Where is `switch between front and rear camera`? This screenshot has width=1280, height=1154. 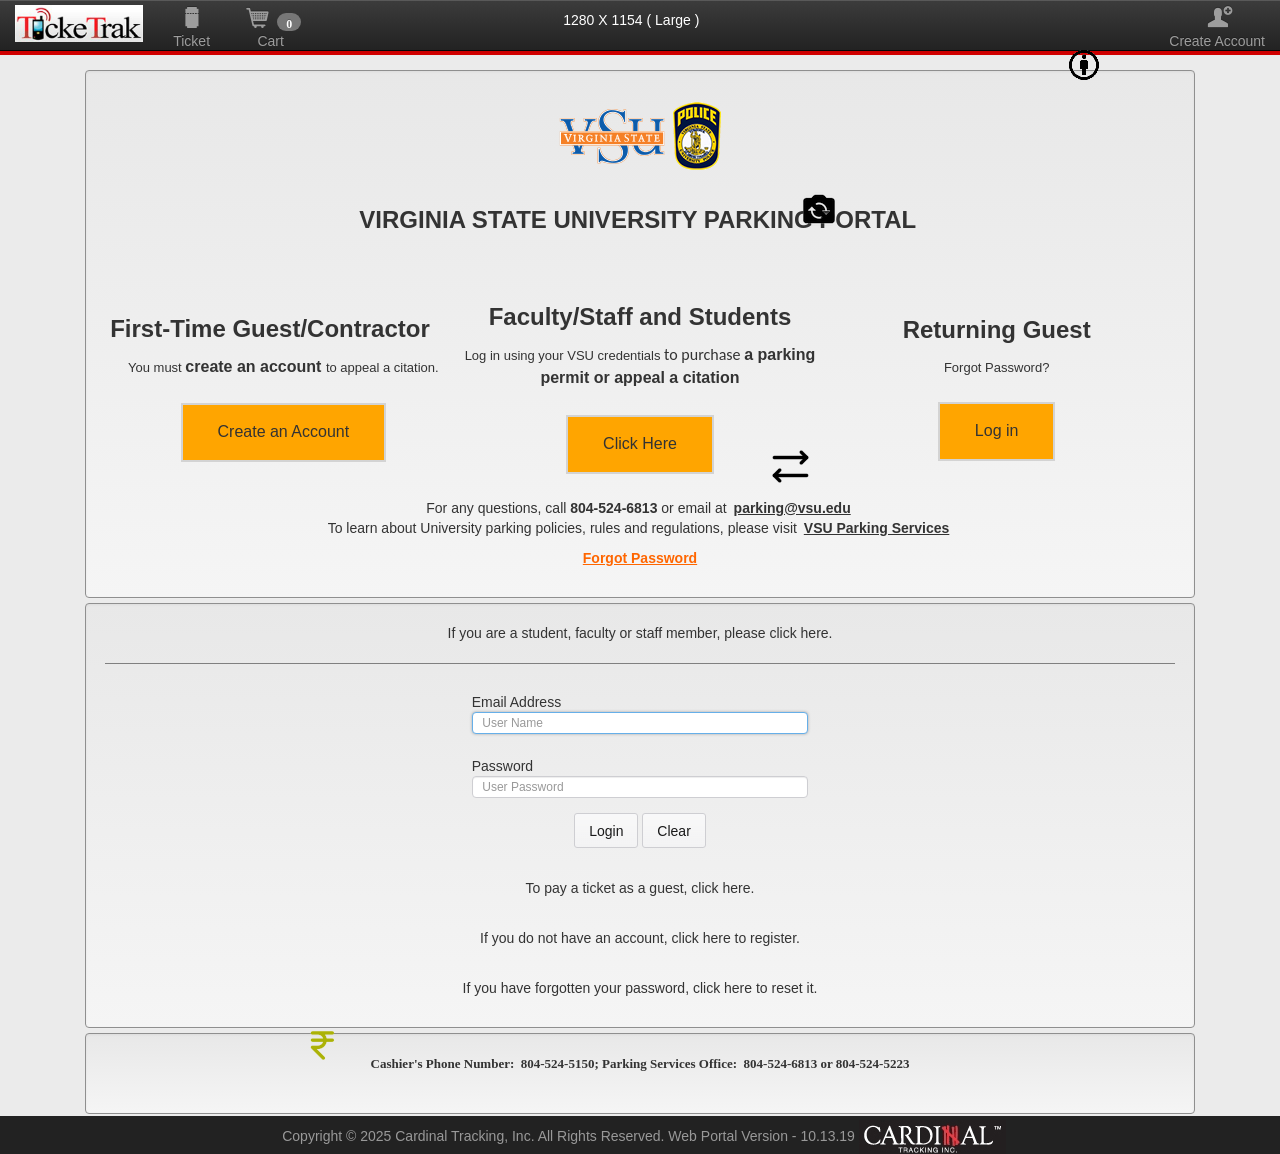 switch between front and rear camera is located at coordinates (819, 209).